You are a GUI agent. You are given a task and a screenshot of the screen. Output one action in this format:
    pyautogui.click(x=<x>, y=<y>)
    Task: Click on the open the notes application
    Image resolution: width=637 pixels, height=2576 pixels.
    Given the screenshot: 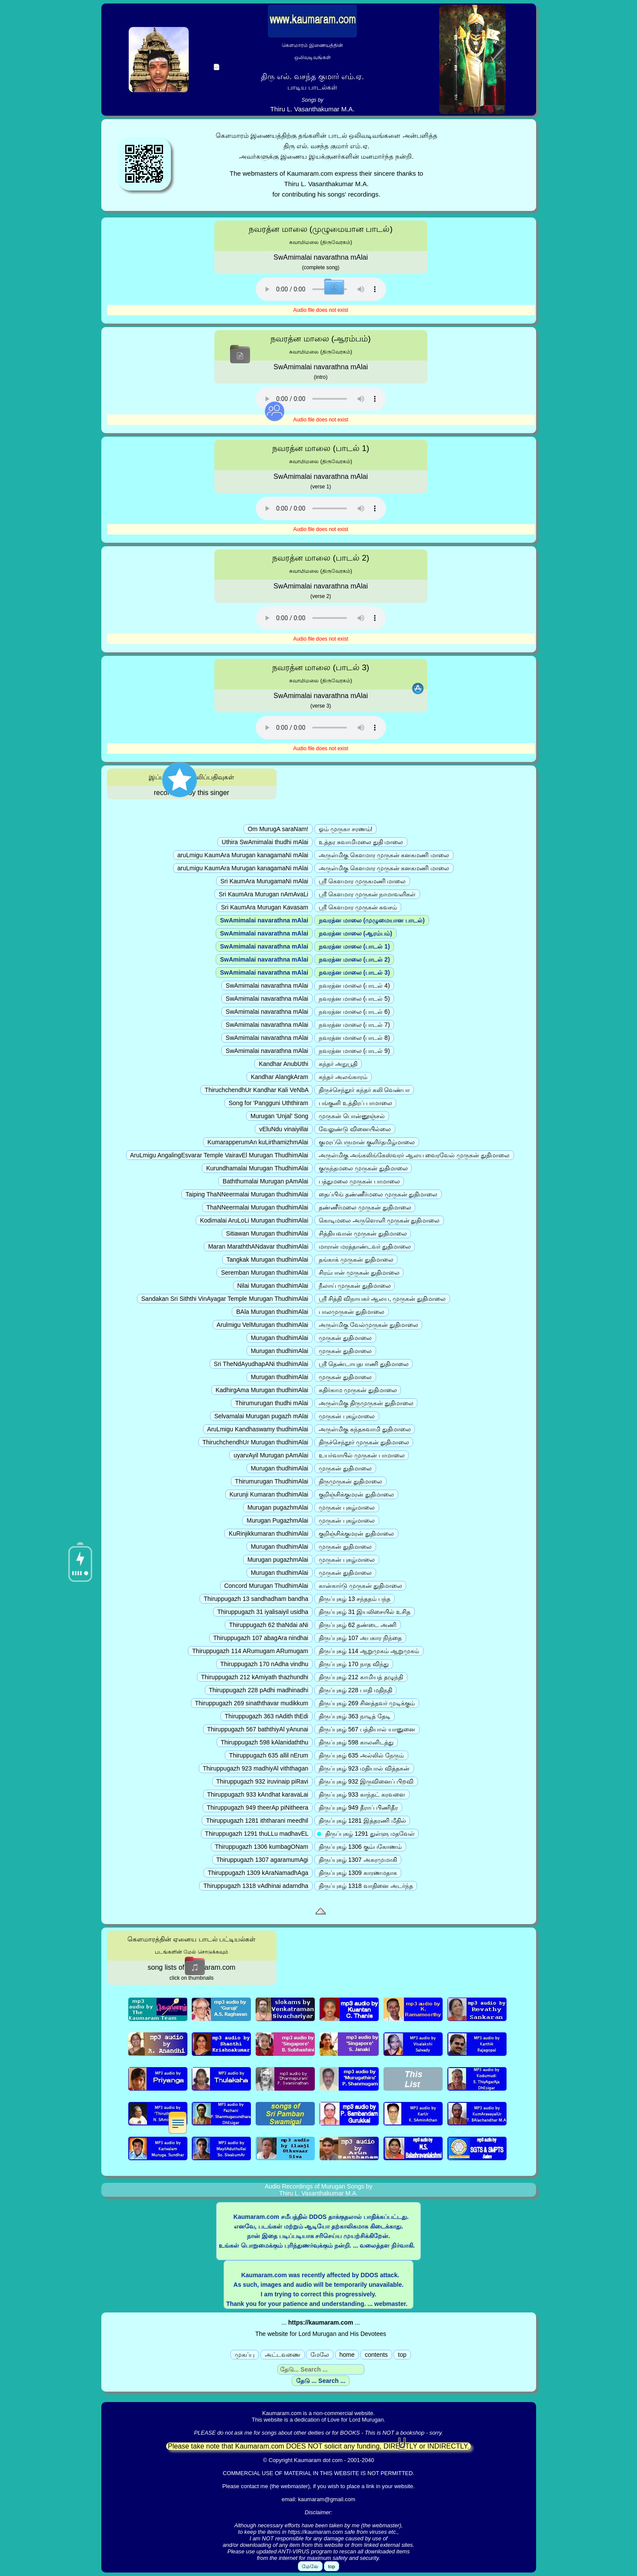 What is the action you would take?
    pyautogui.click(x=177, y=2122)
    